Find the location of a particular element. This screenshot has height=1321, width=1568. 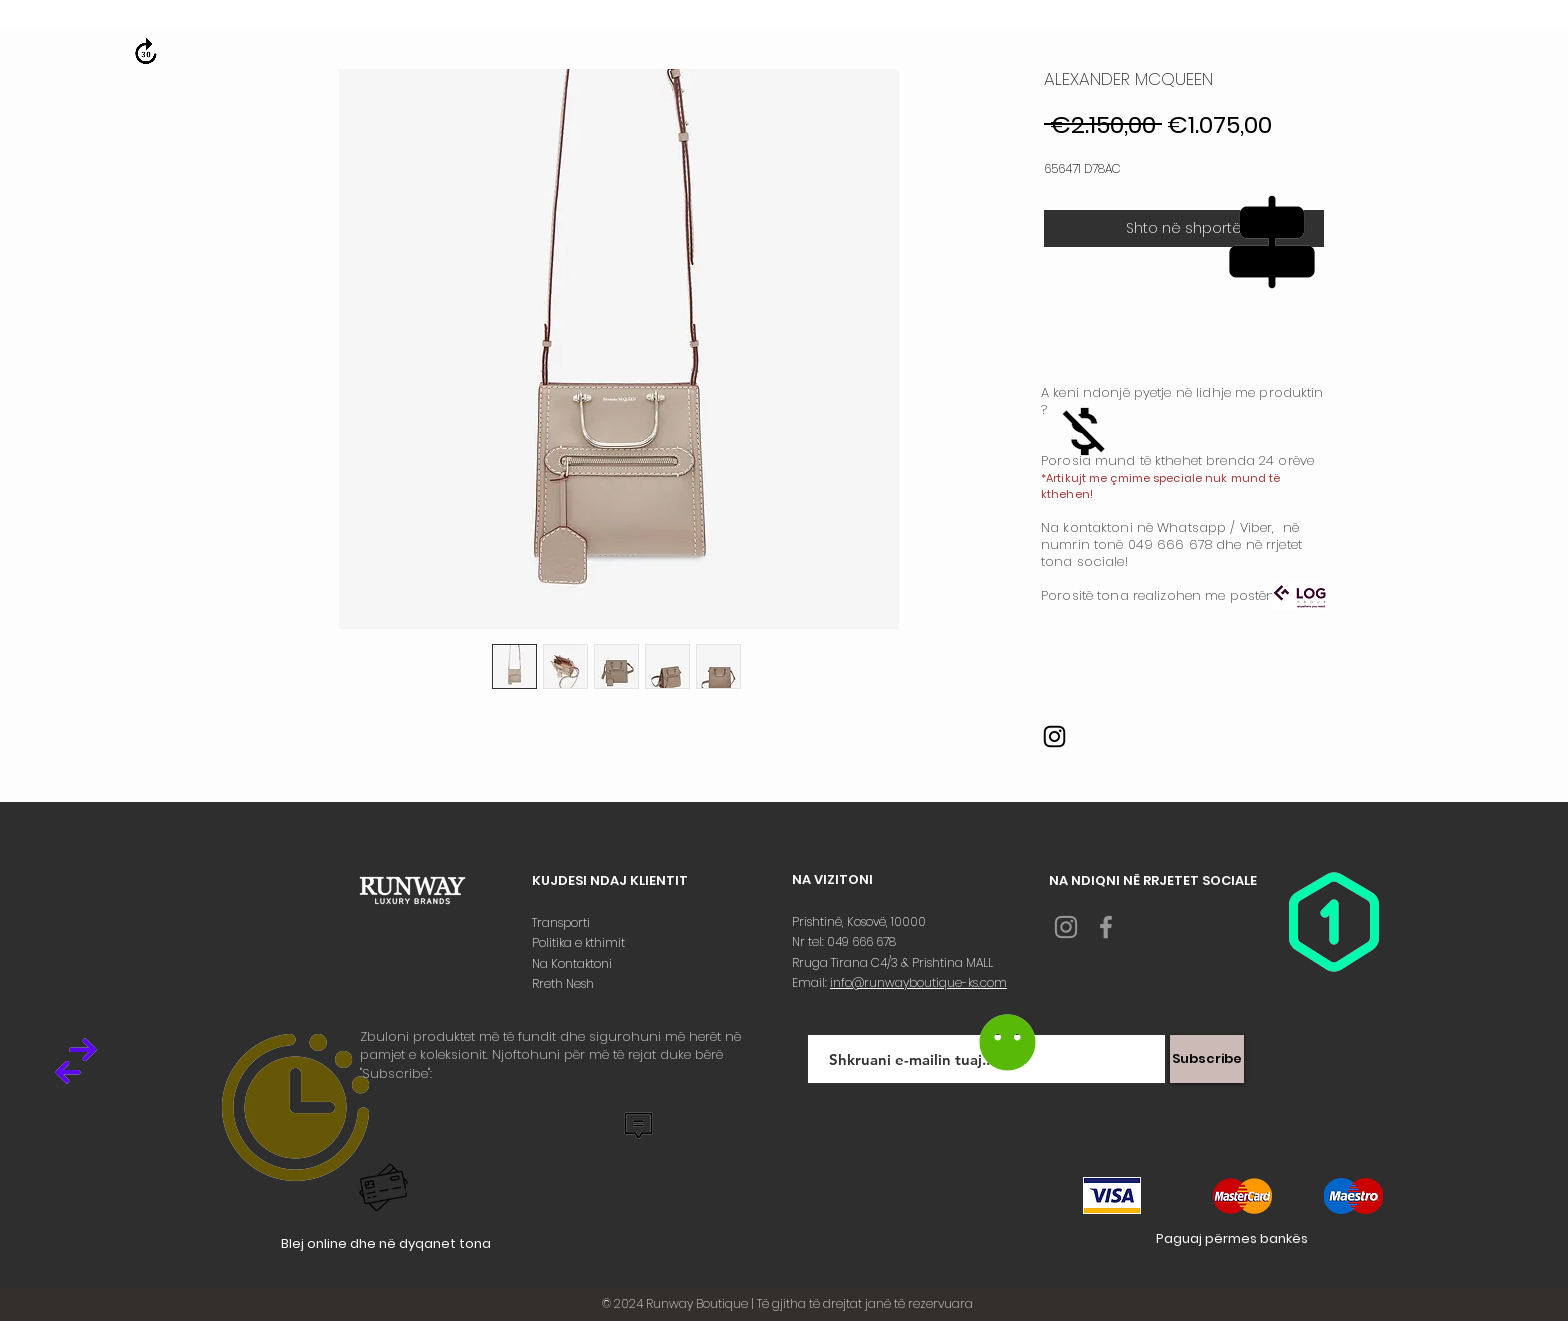

align objects to horizontal center is located at coordinates (1272, 242).